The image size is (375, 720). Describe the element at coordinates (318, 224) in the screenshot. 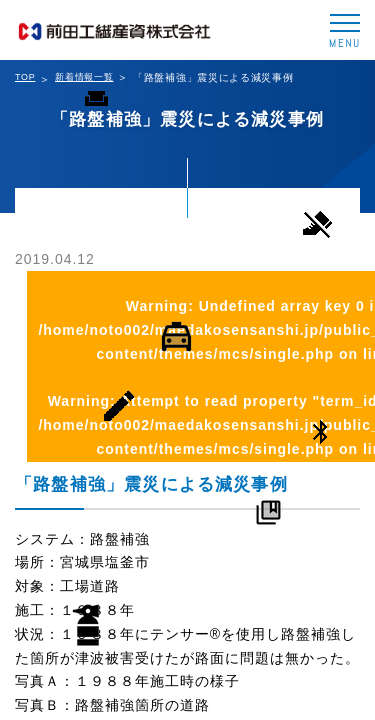

I see `indicates a restricted area where walking is prohibited` at that location.